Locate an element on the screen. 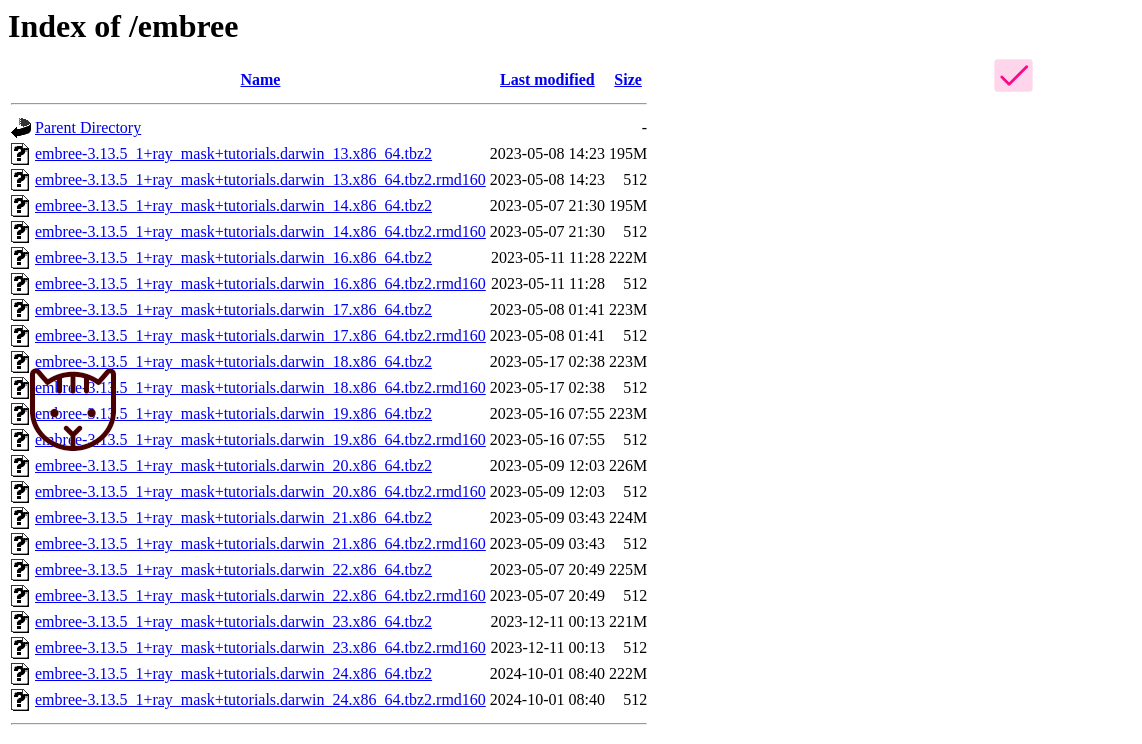  confirm or submit an action is located at coordinates (1013, 75).